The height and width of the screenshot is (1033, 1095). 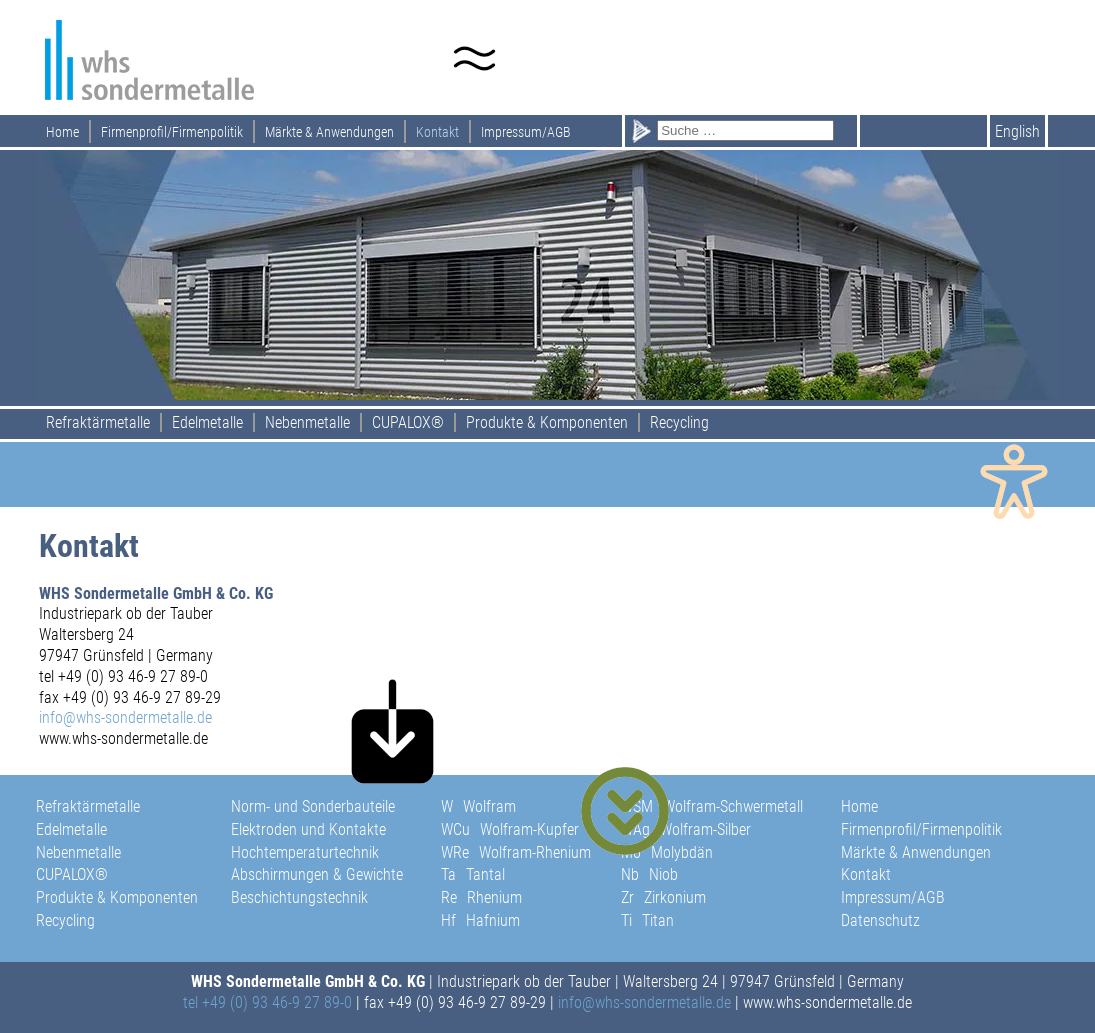 What do you see at coordinates (392, 731) in the screenshot?
I see `download a file or content` at bounding box center [392, 731].